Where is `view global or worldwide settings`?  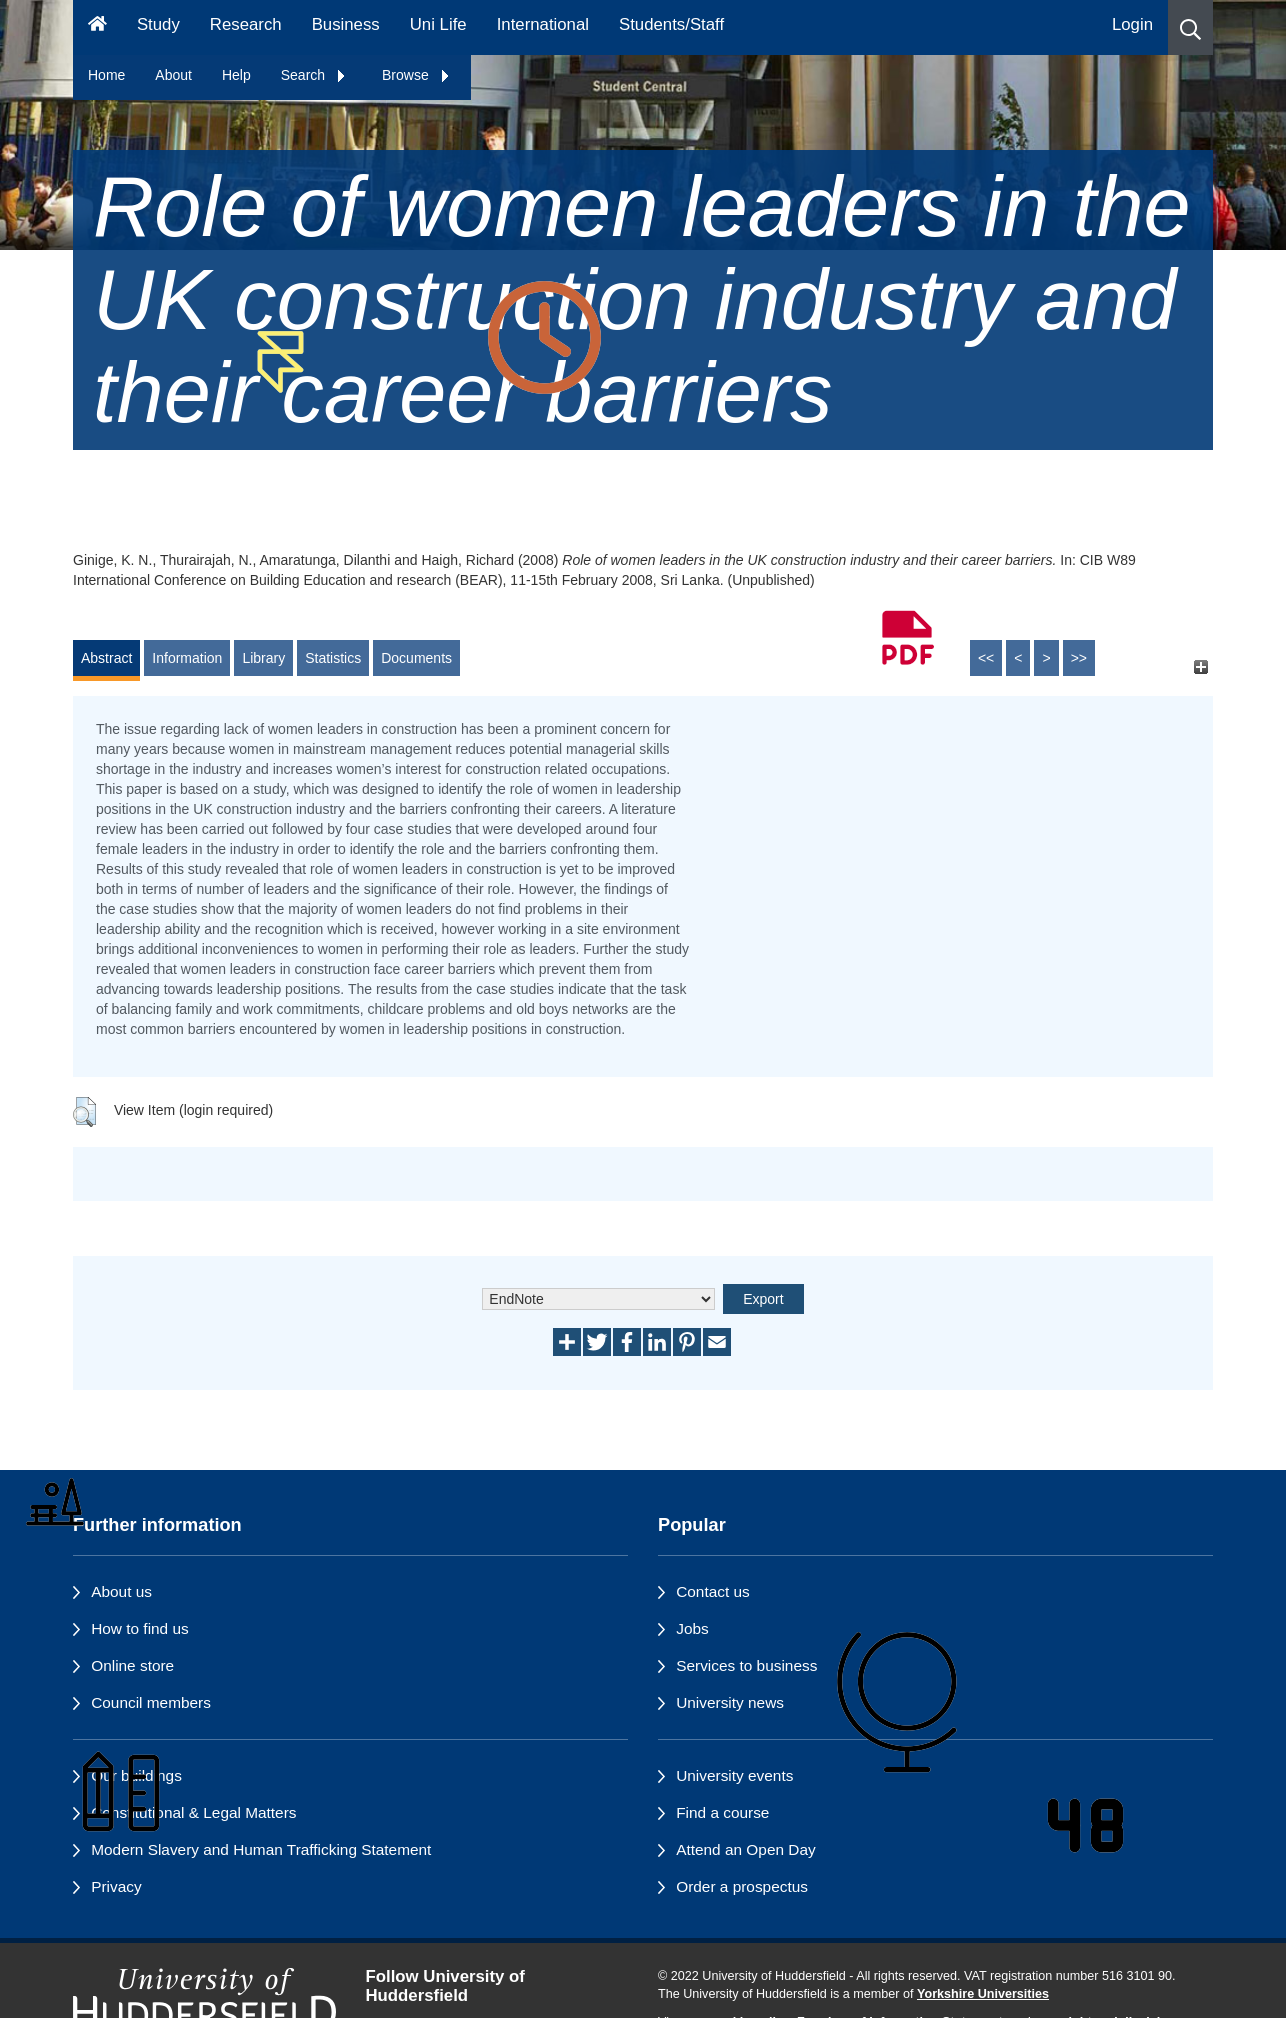
view global or worldwide settings is located at coordinates (902, 1697).